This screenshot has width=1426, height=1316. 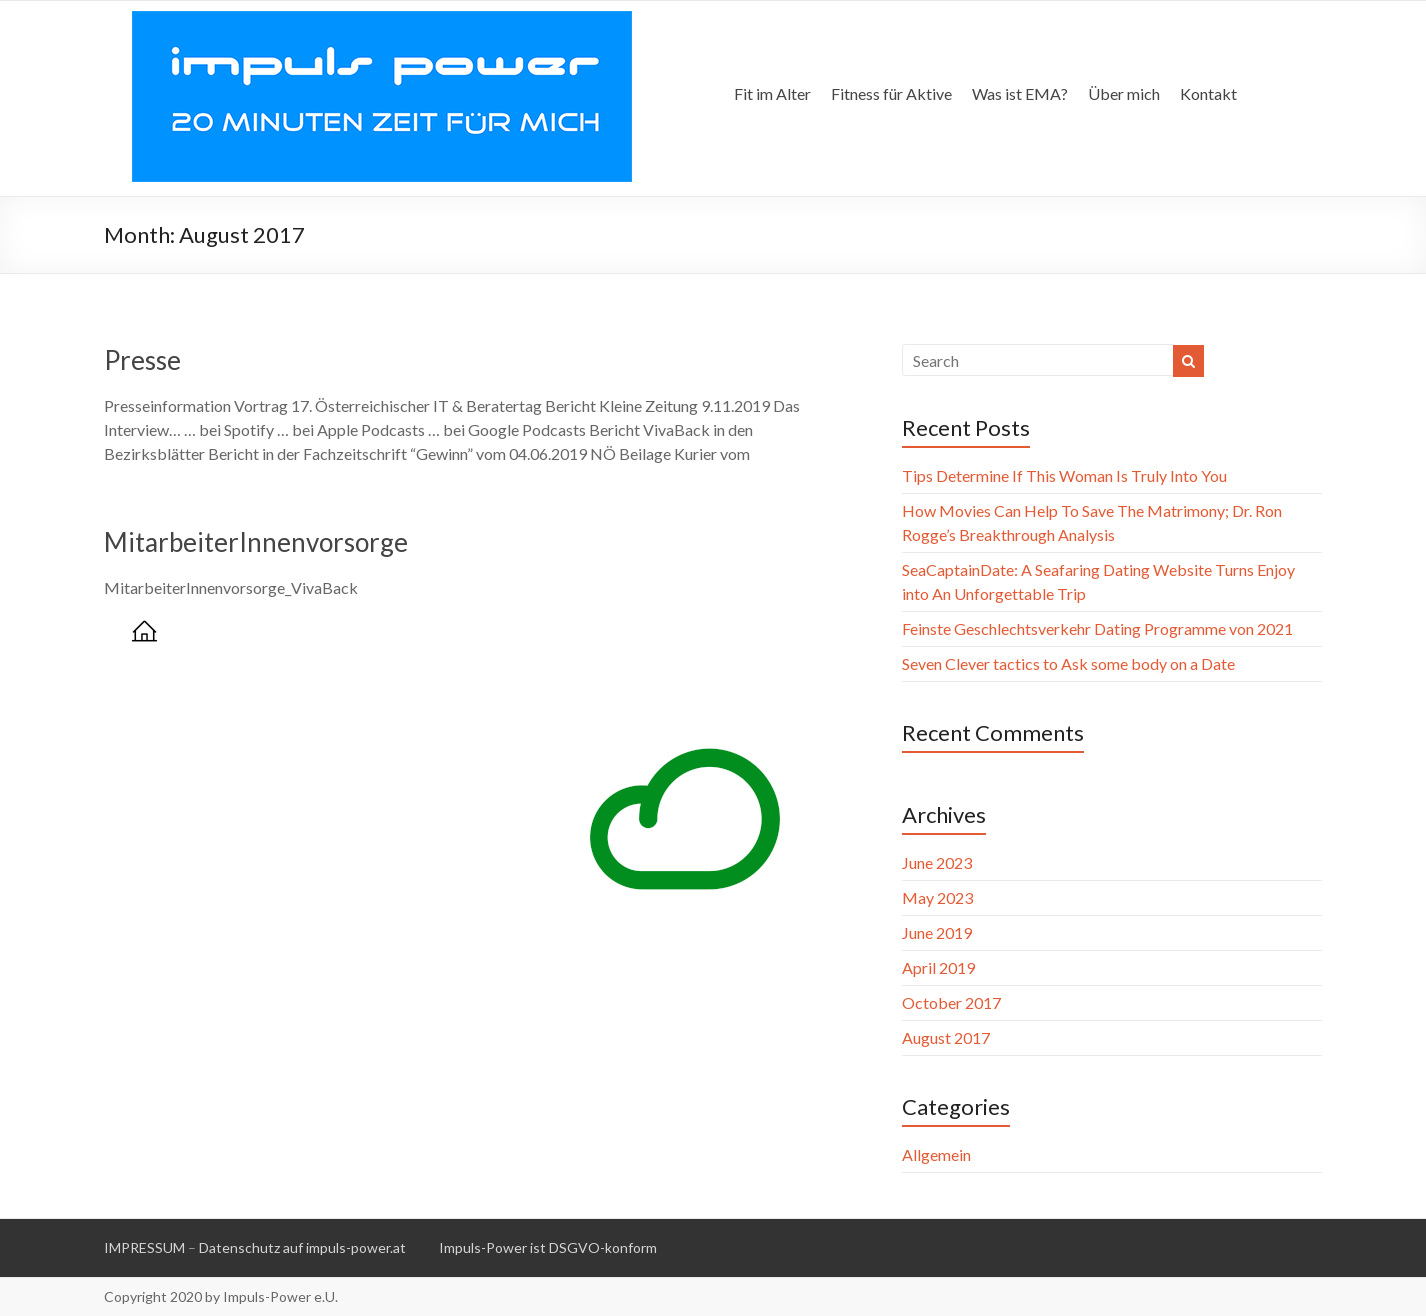 What do you see at coordinates (144, 631) in the screenshot?
I see `navigate to home screen` at bounding box center [144, 631].